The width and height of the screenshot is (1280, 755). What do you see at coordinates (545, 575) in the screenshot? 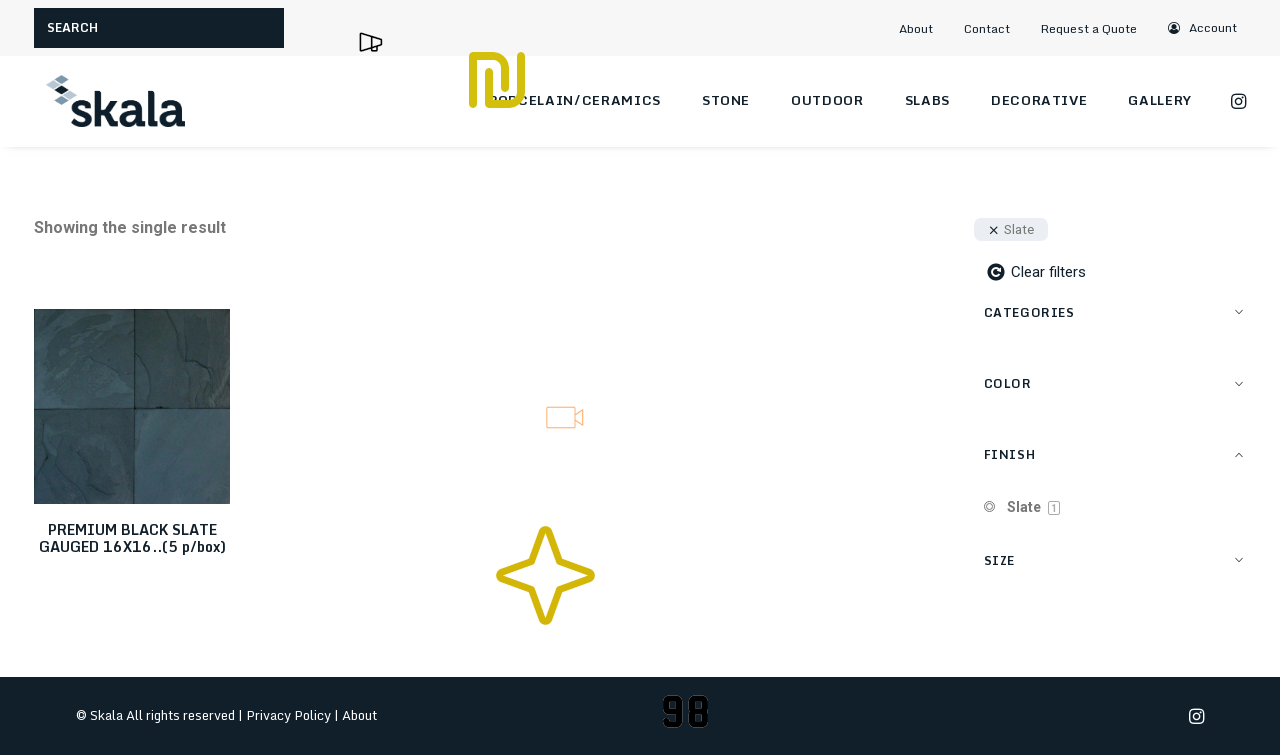
I see `indicates a sparkle or highlight effect` at bounding box center [545, 575].